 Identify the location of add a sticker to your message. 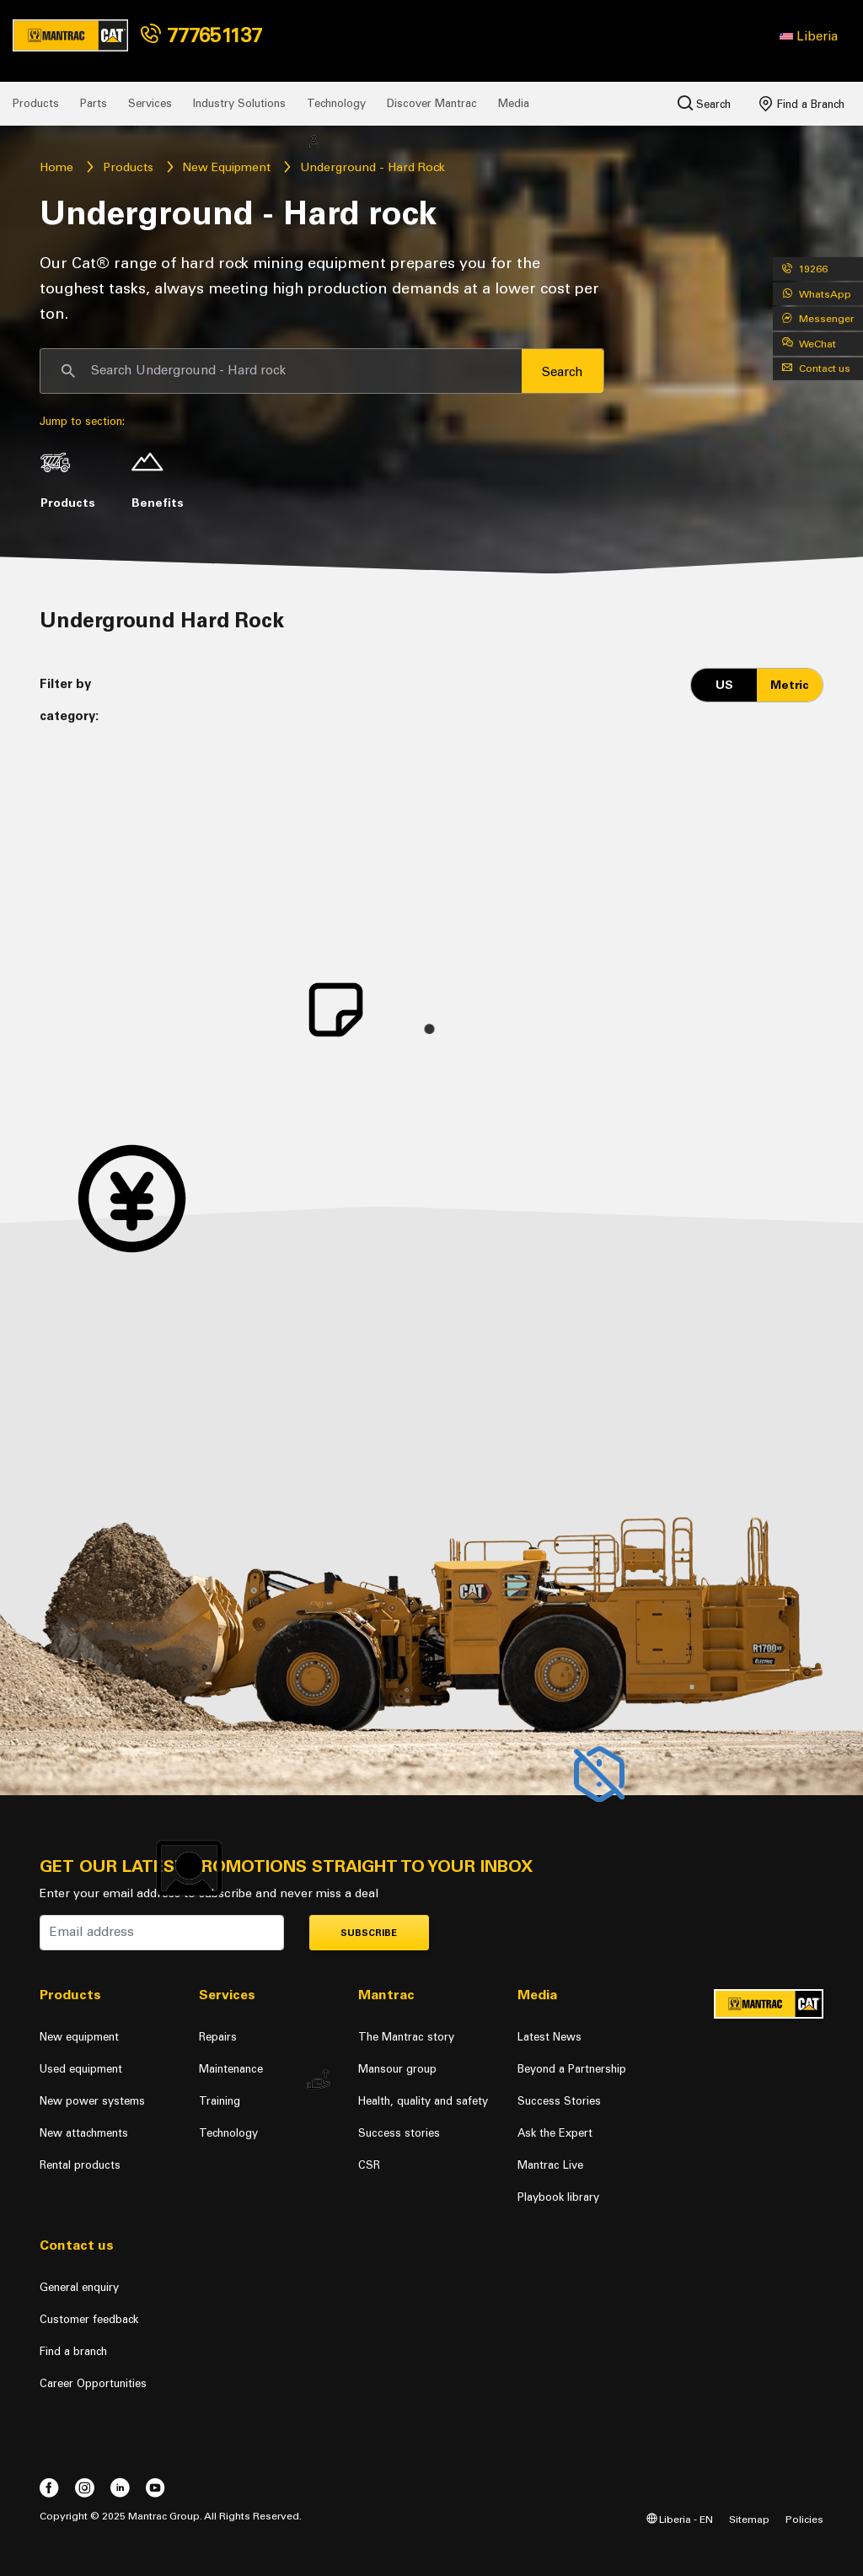
(335, 1009).